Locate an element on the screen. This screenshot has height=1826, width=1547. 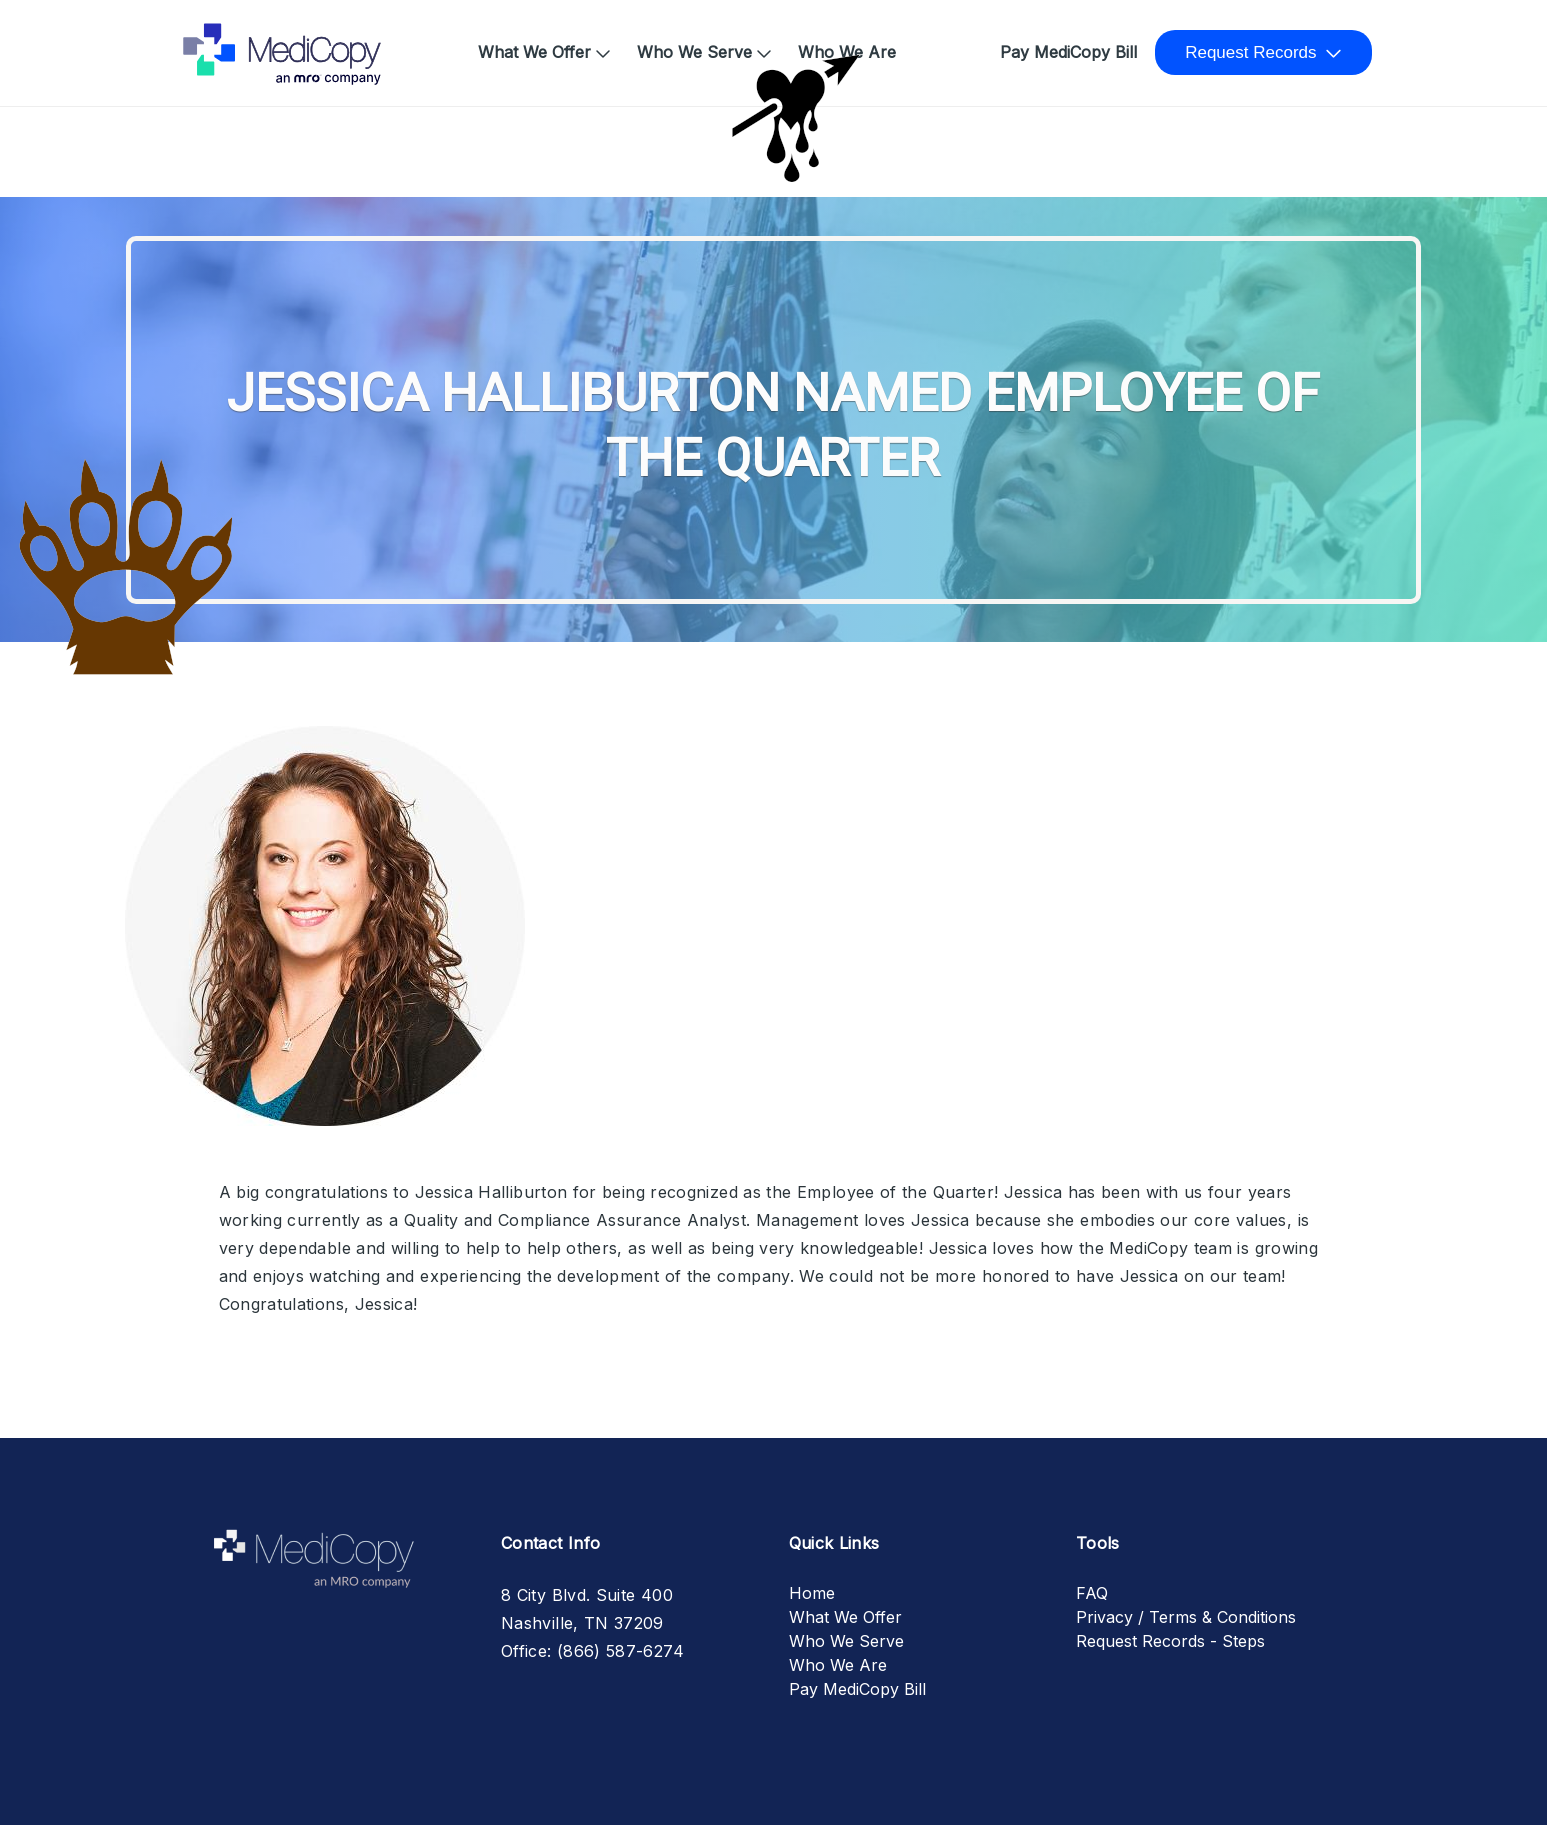
access pet-related features or settings is located at coordinates (127, 565).